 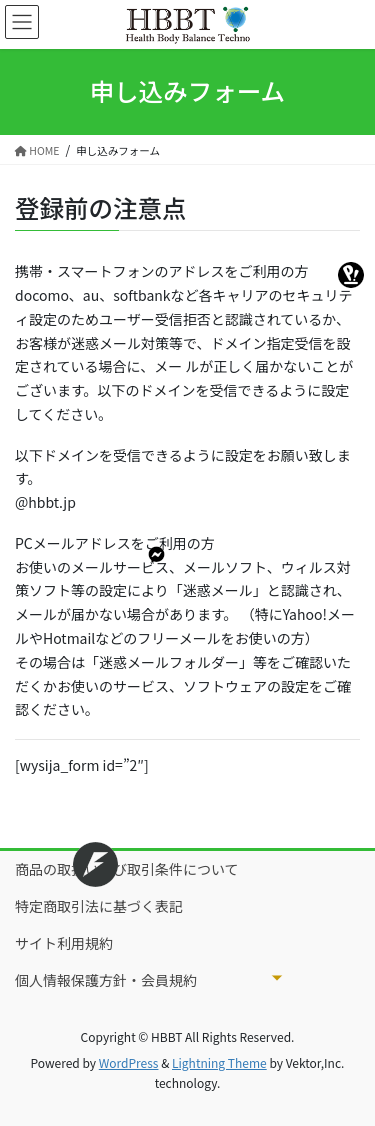 I want to click on pop!_os linux distribution logo, so click(x=351, y=275).